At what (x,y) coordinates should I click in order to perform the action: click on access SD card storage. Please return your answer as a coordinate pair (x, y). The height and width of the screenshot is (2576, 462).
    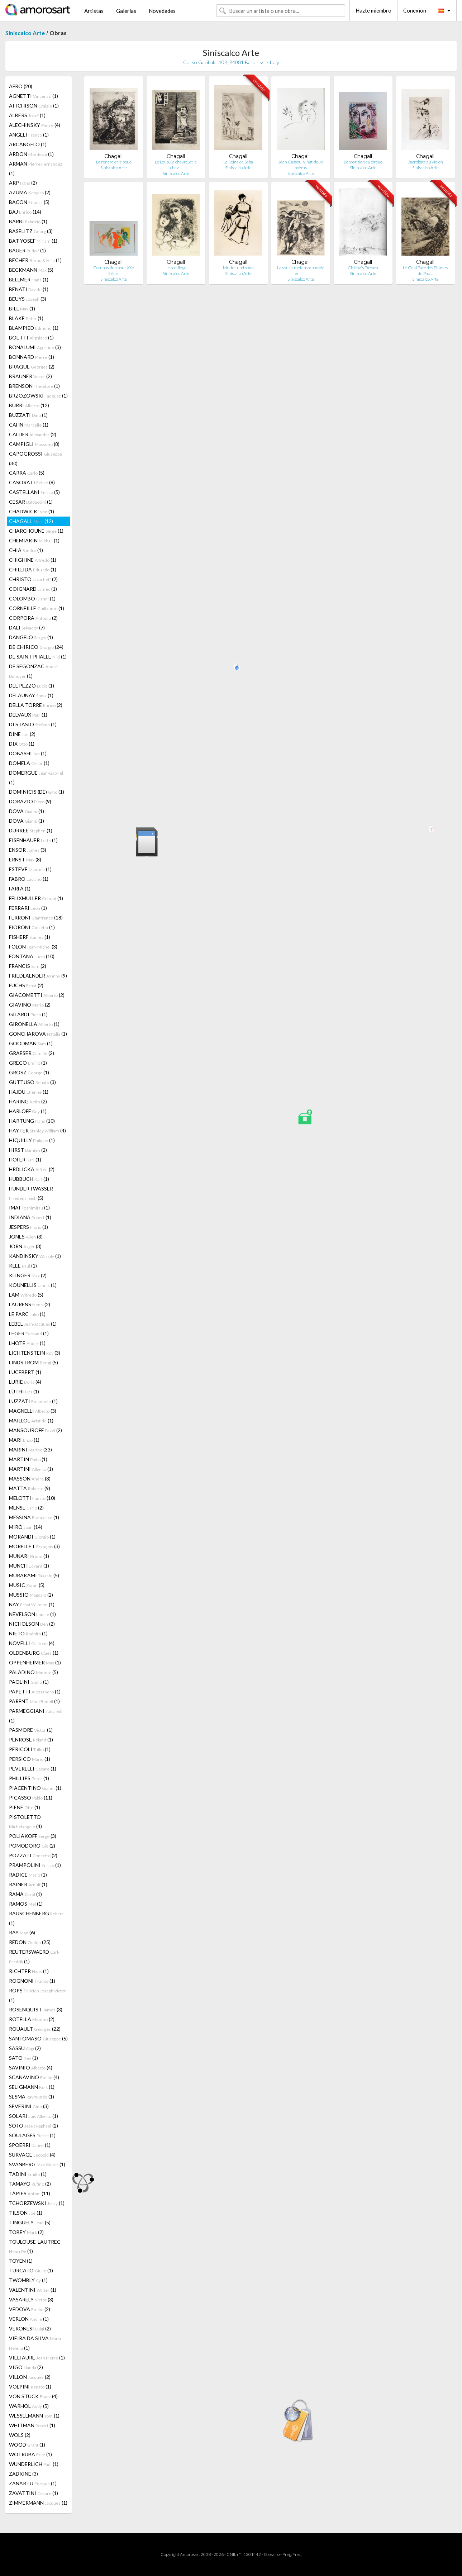
    Looking at the image, I should click on (147, 842).